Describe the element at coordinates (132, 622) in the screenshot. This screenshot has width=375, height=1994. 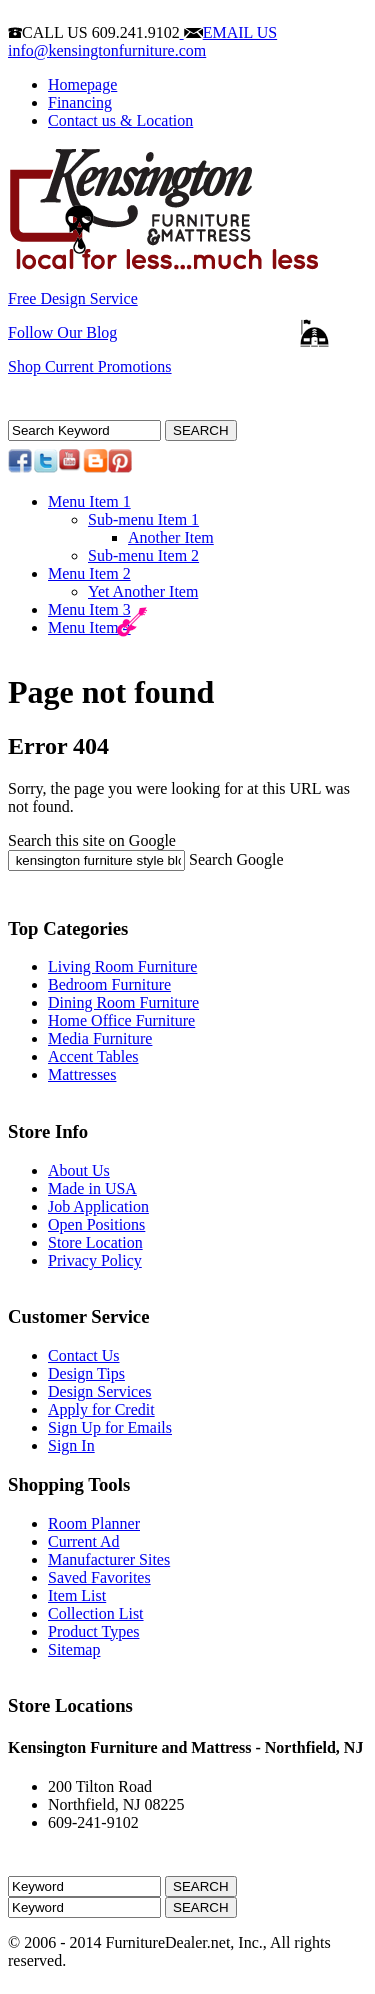
I see `access music or audio settings` at that location.